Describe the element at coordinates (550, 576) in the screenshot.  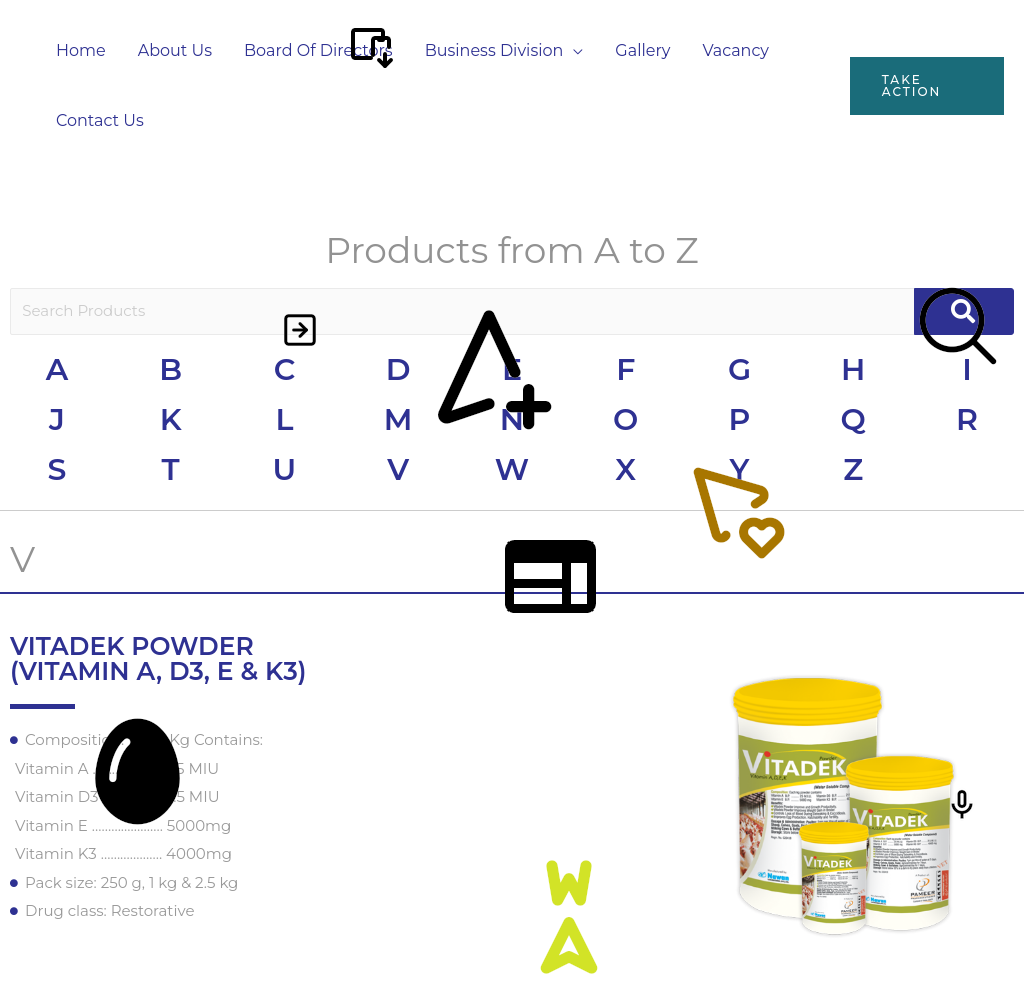
I see `open web browser` at that location.